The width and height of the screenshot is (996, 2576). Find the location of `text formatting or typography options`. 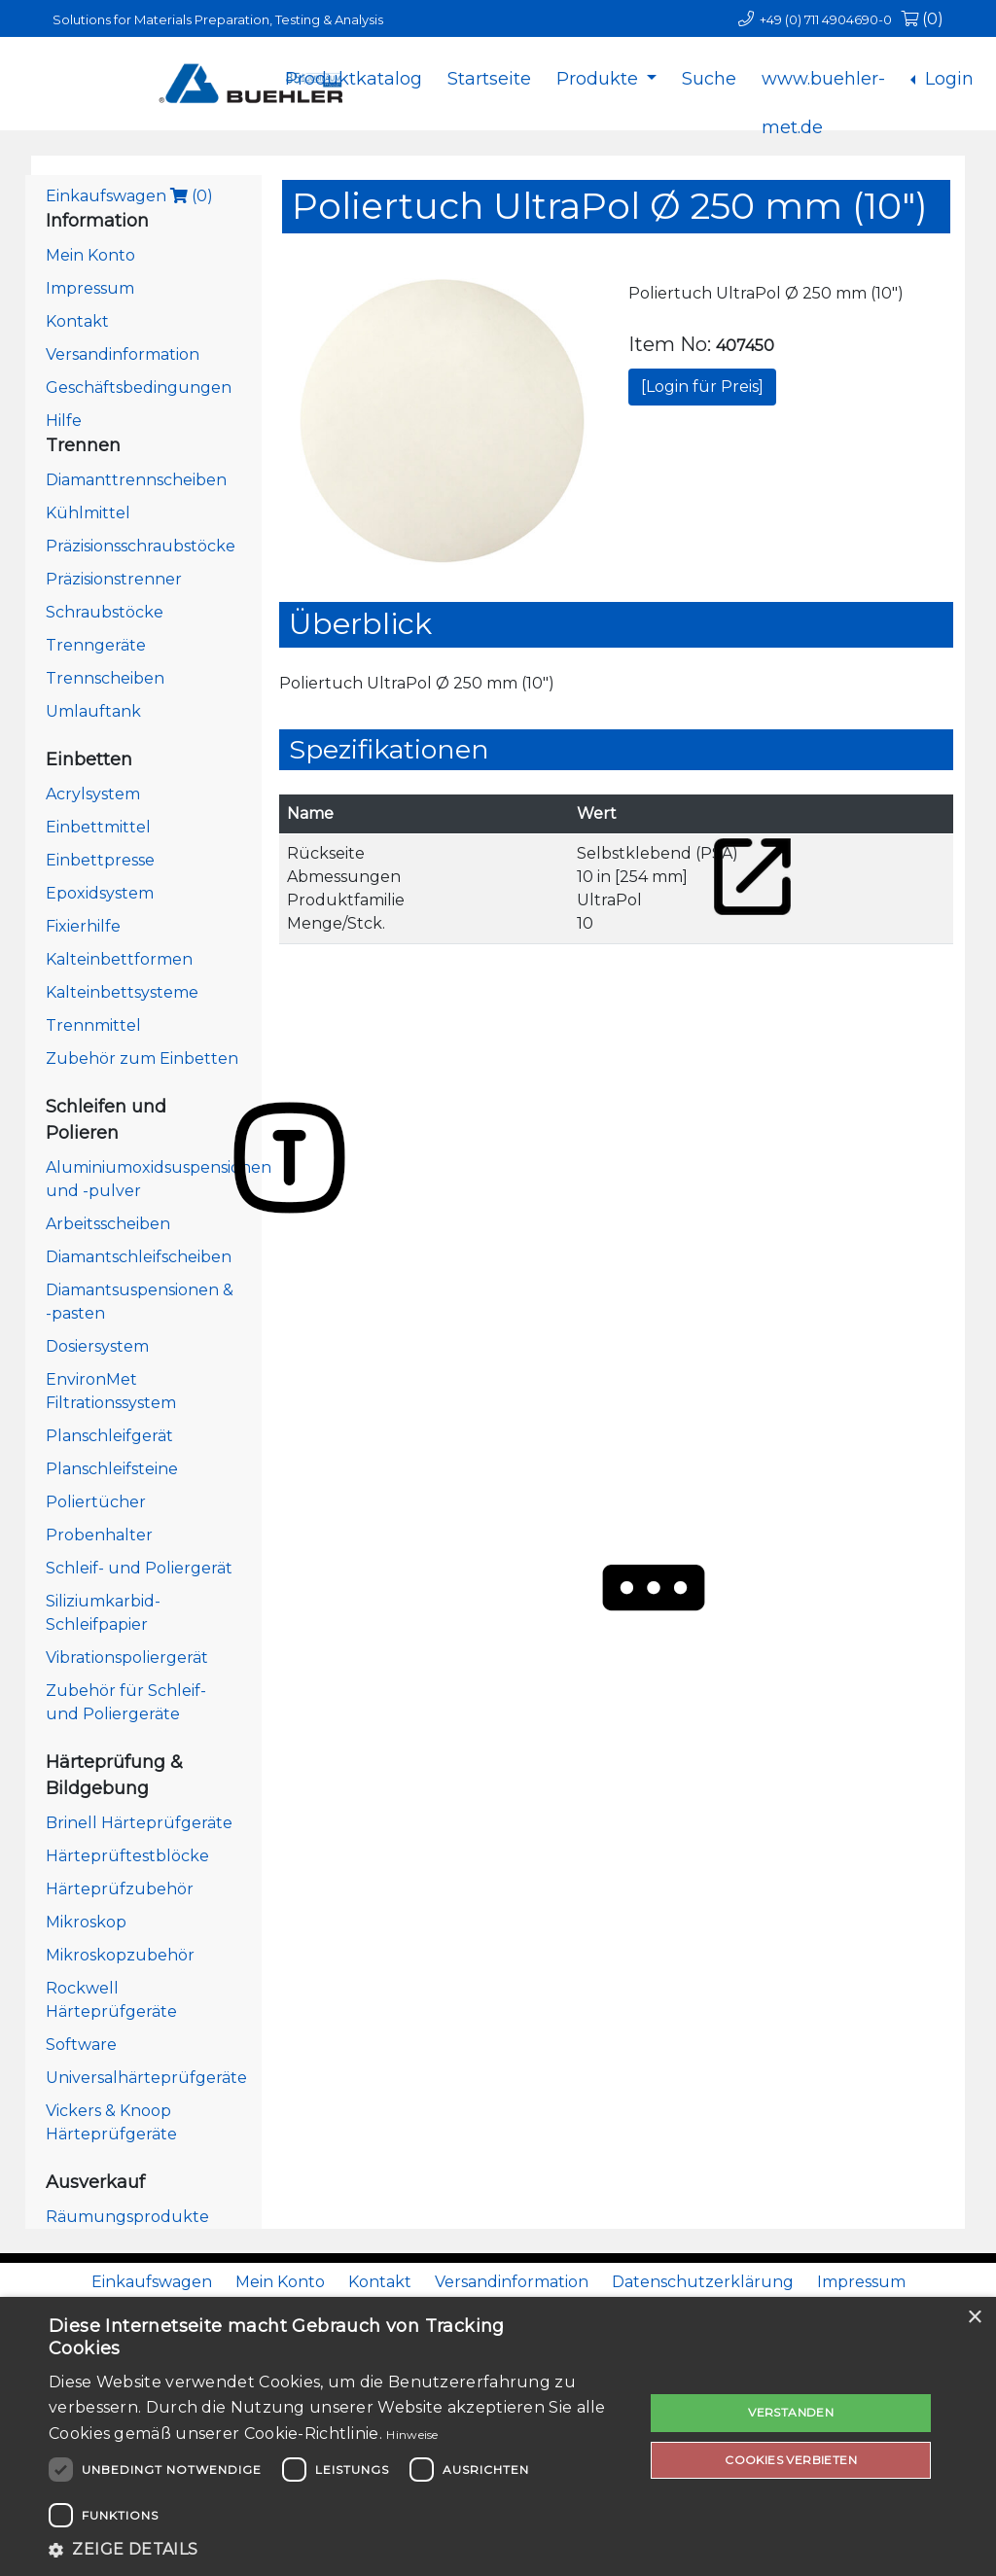

text formatting or typography options is located at coordinates (289, 1157).